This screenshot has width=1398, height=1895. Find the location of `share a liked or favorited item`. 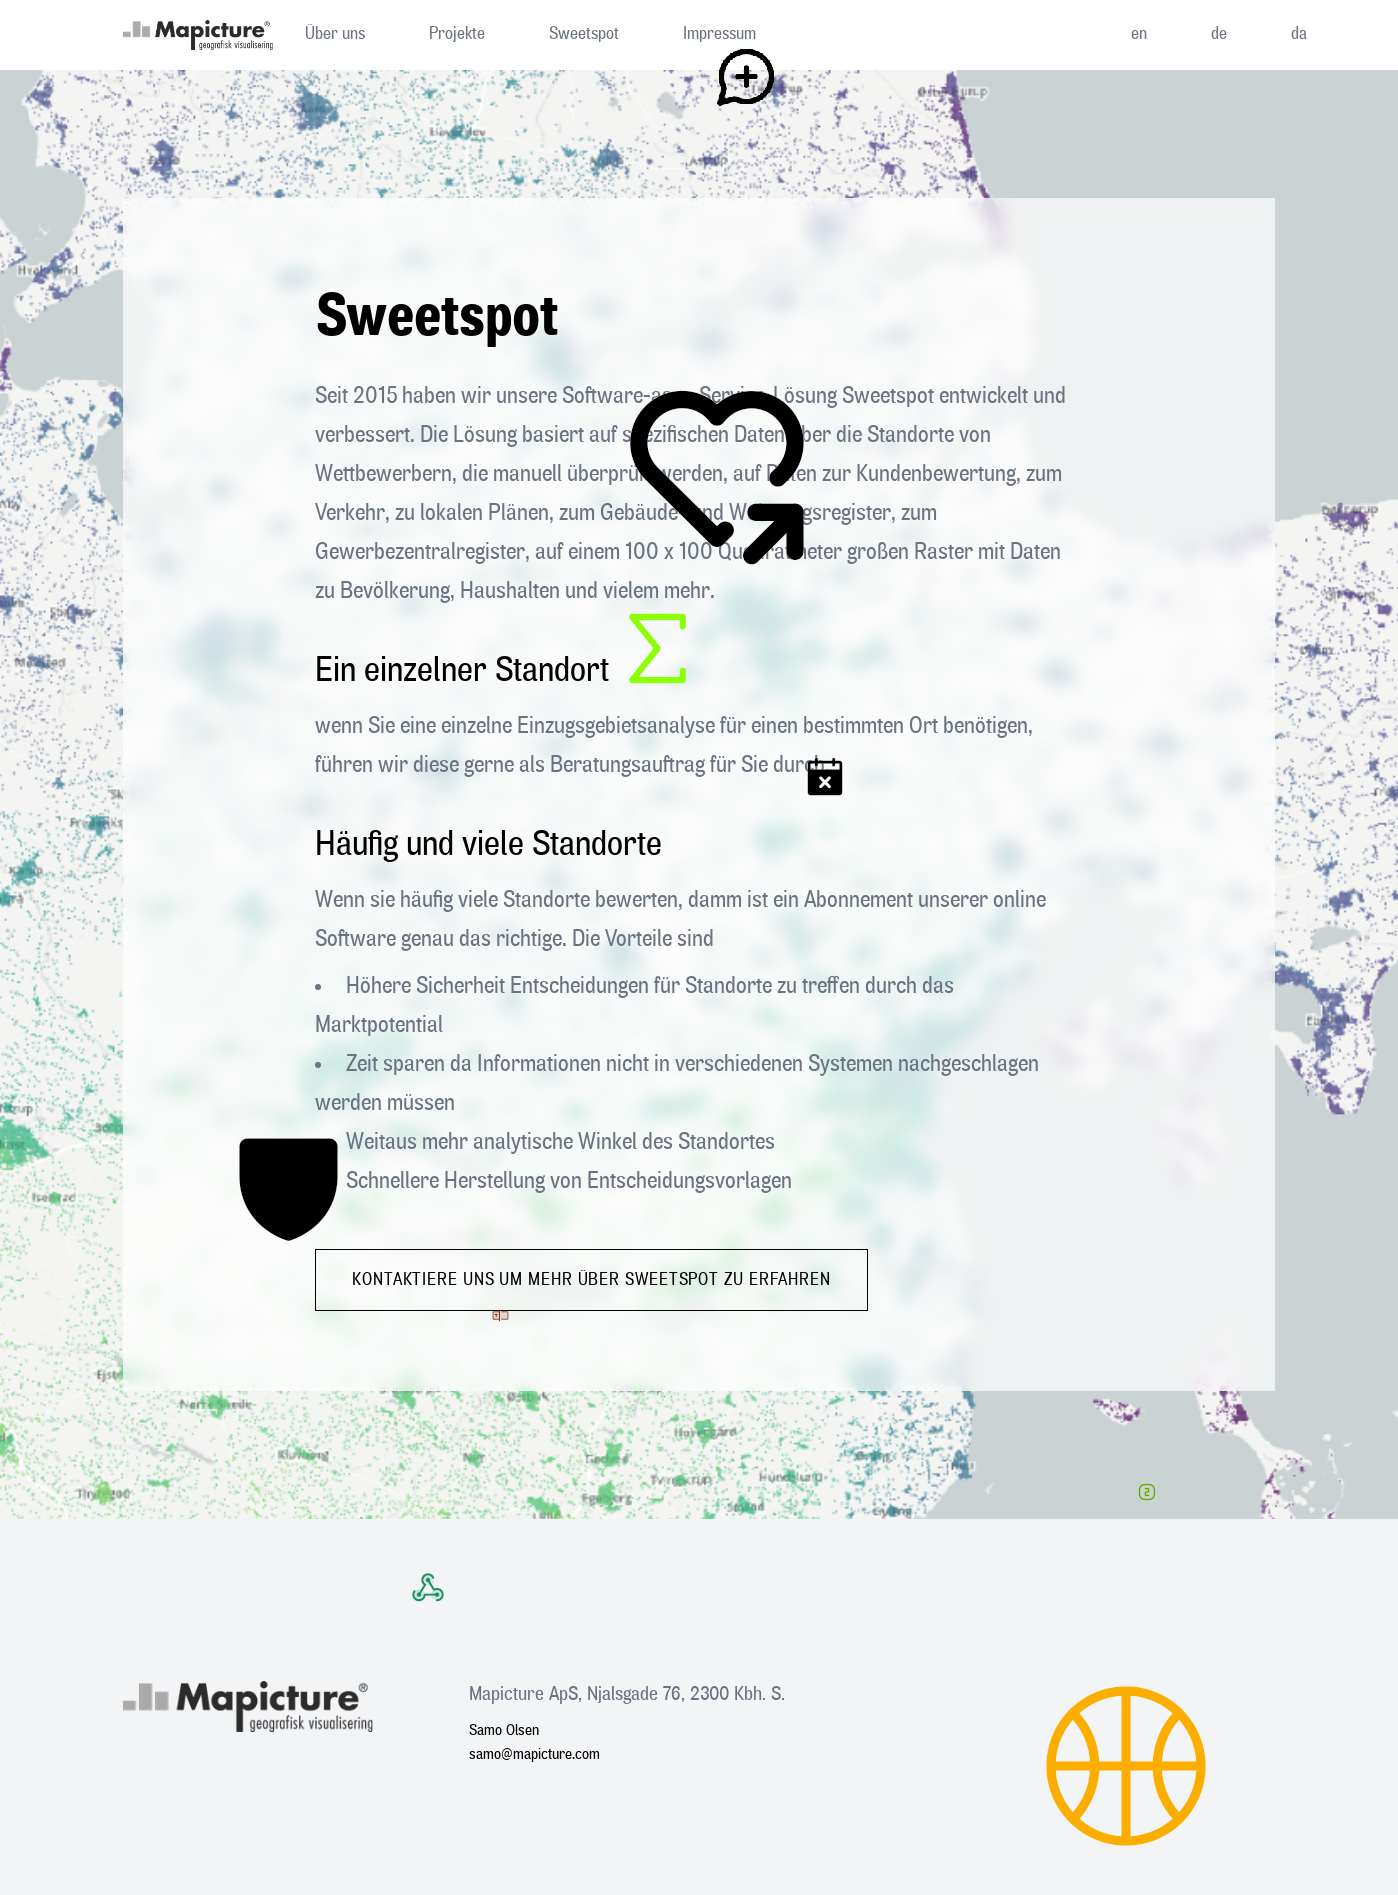

share a liked or favorited item is located at coordinates (717, 469).